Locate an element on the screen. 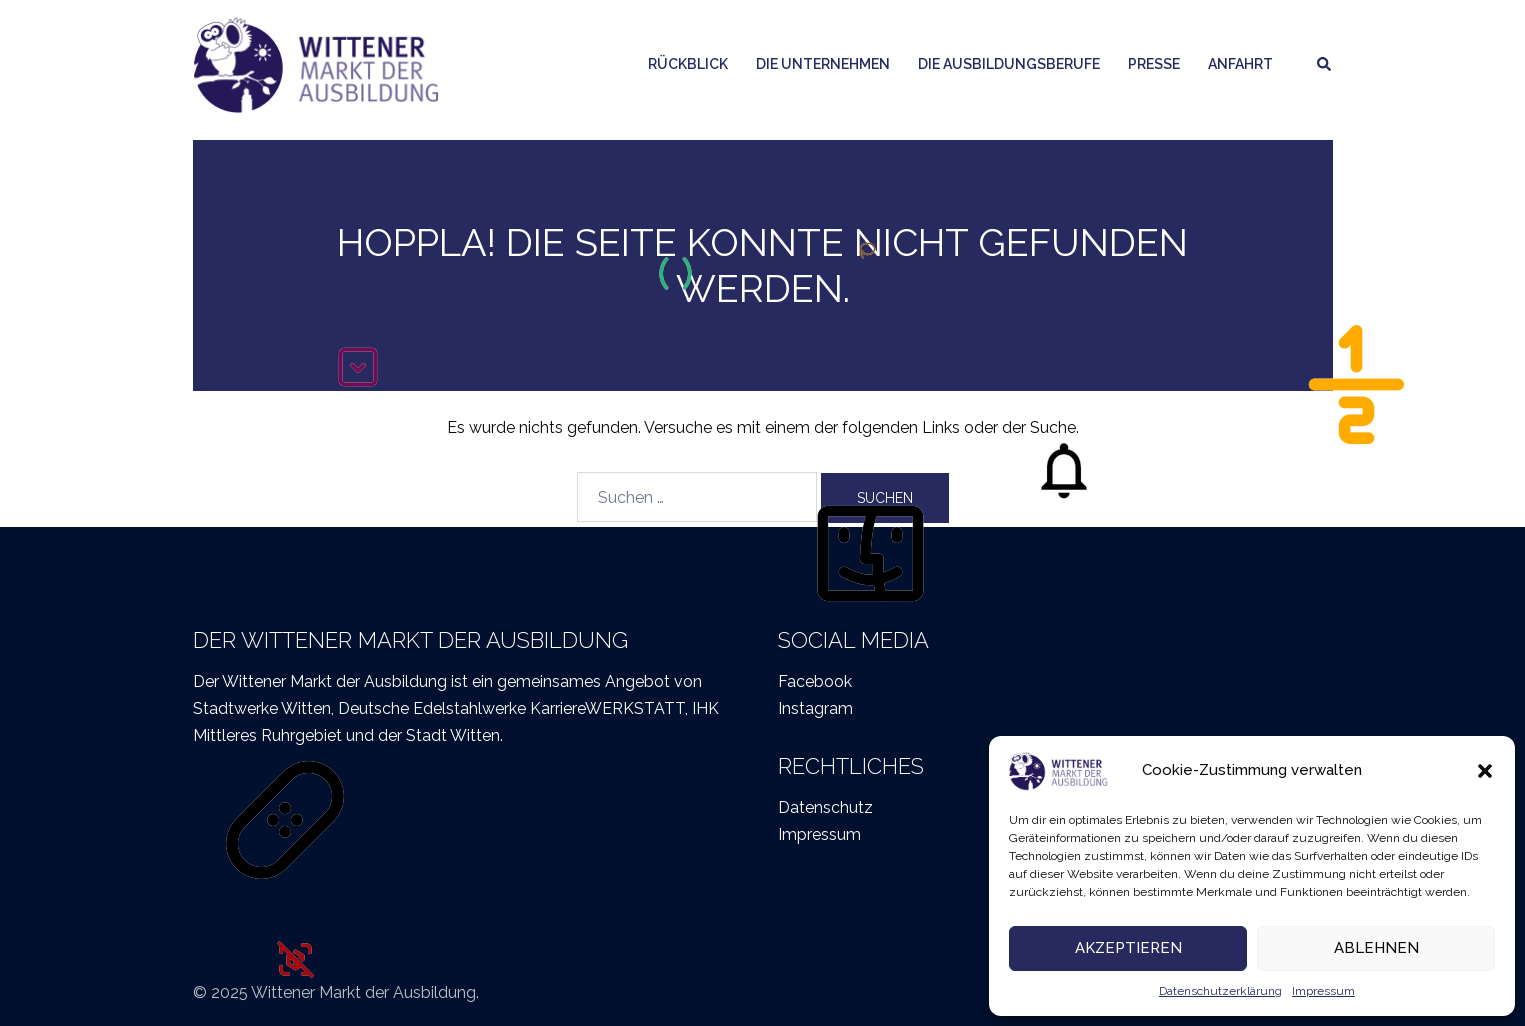  insert parentheses in text editor is located at coordinates (675, 273).